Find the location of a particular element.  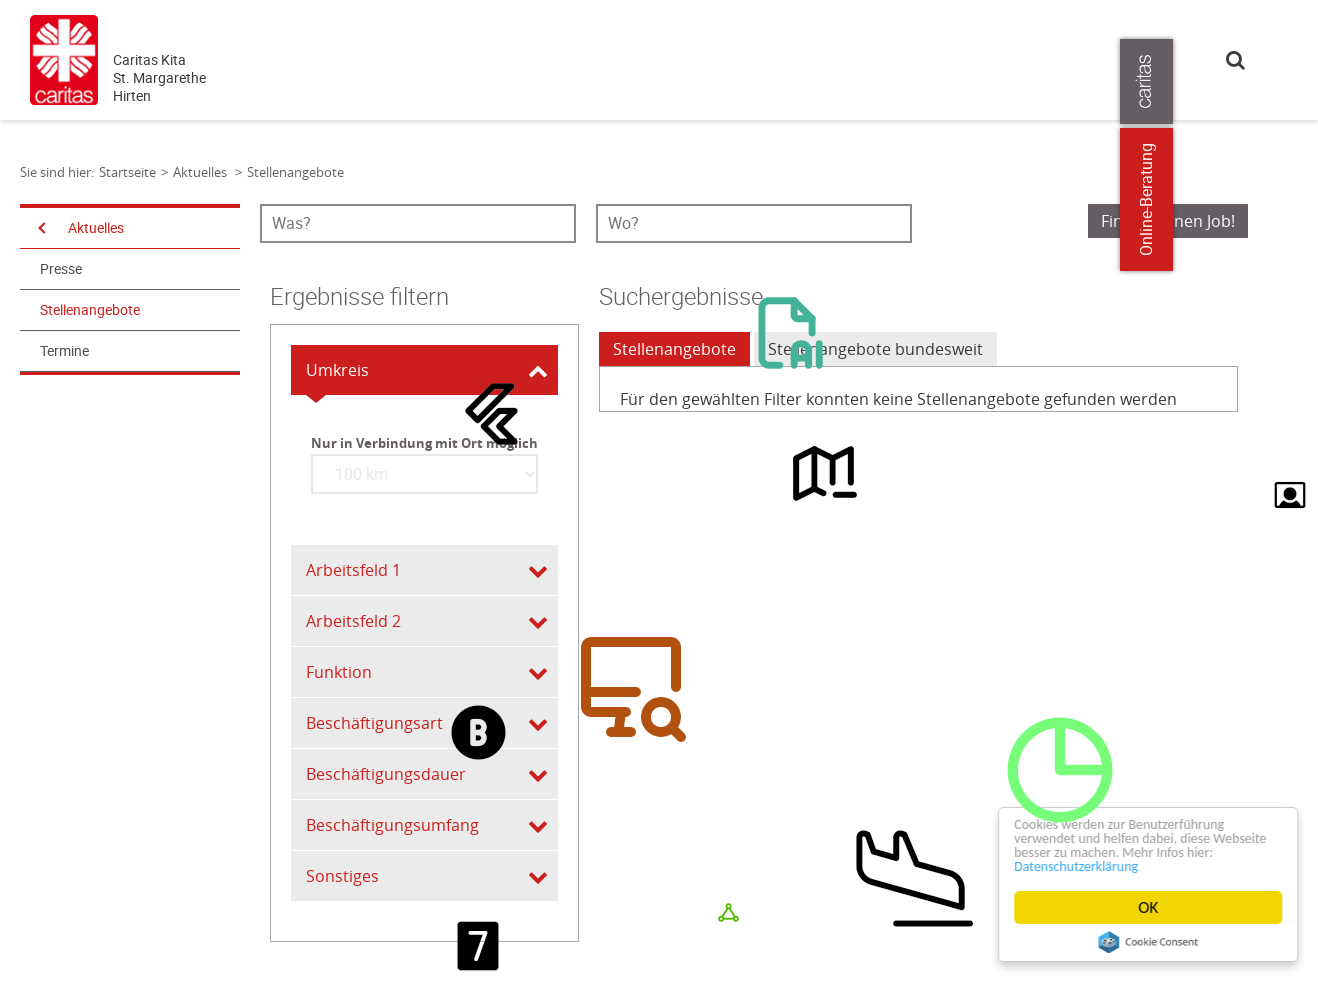

indicates the number seven in a sequence or list is located at coordinates (478, 946).